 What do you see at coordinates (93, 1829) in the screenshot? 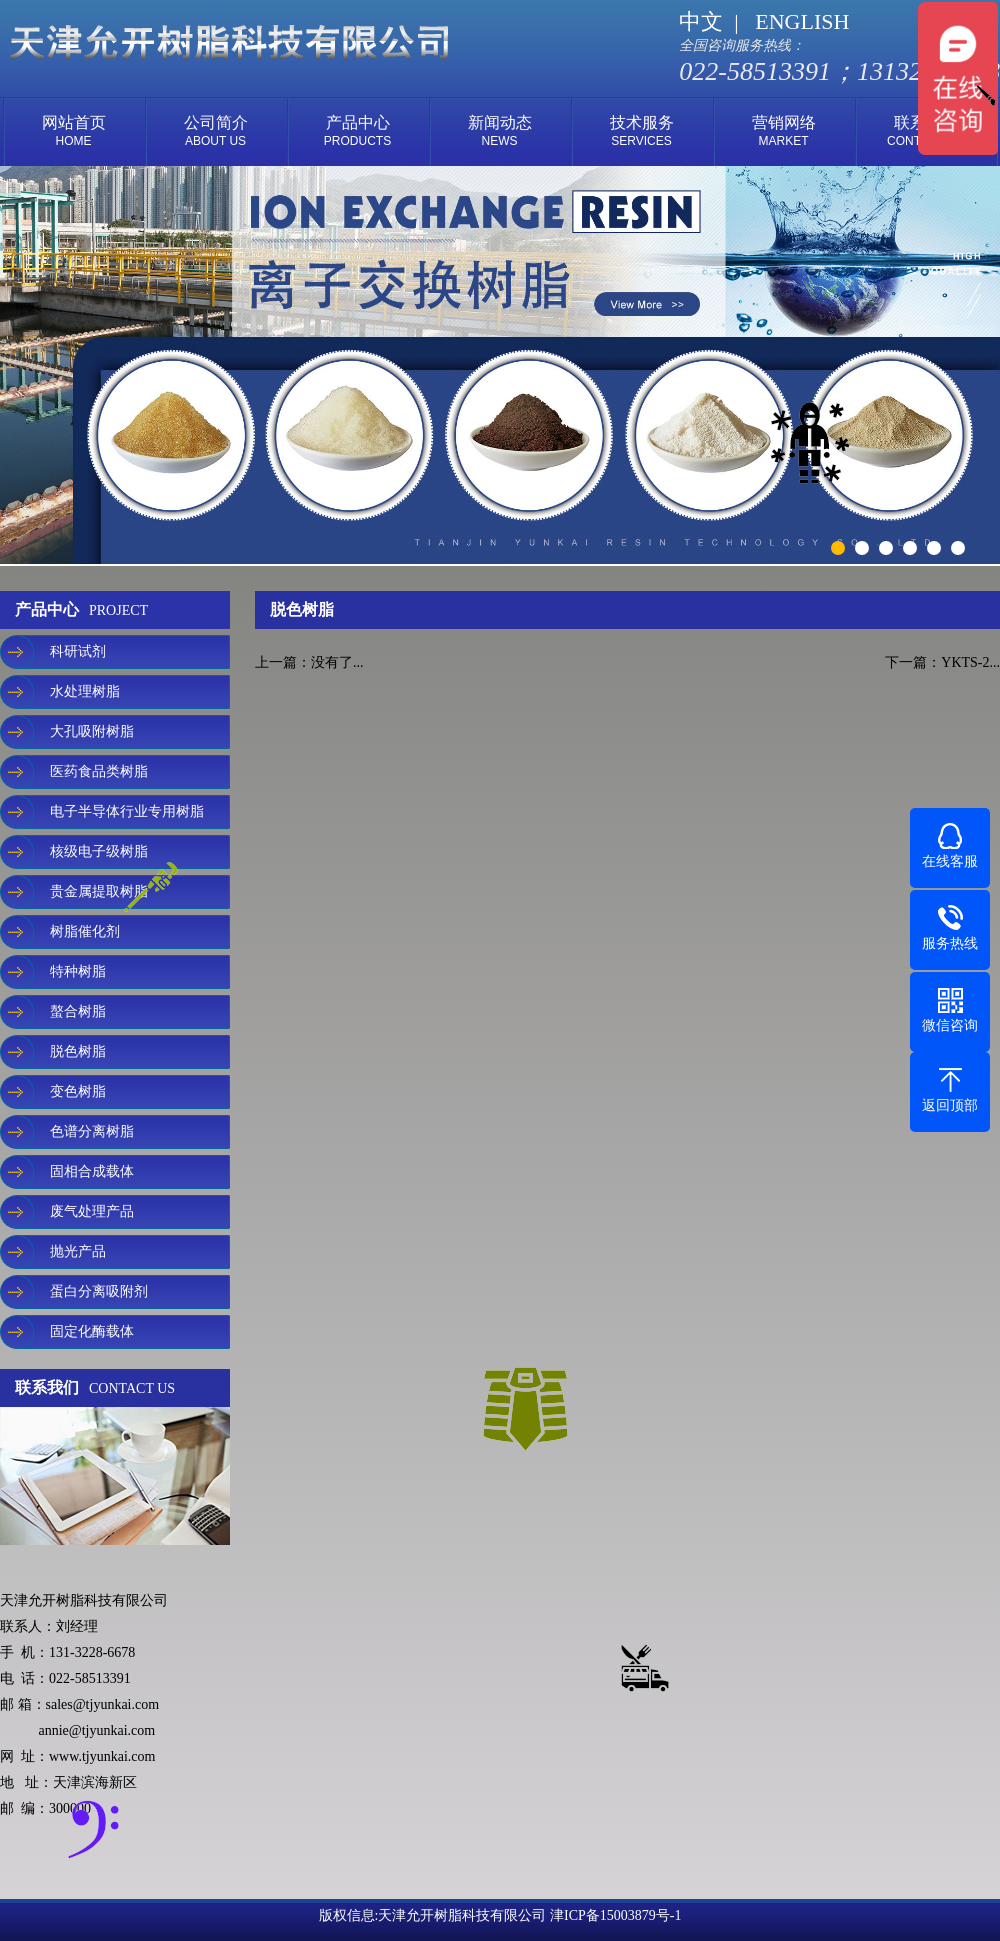
I see `indicates bass clef or low-range musical notation` at bounding box center [93, 1829].